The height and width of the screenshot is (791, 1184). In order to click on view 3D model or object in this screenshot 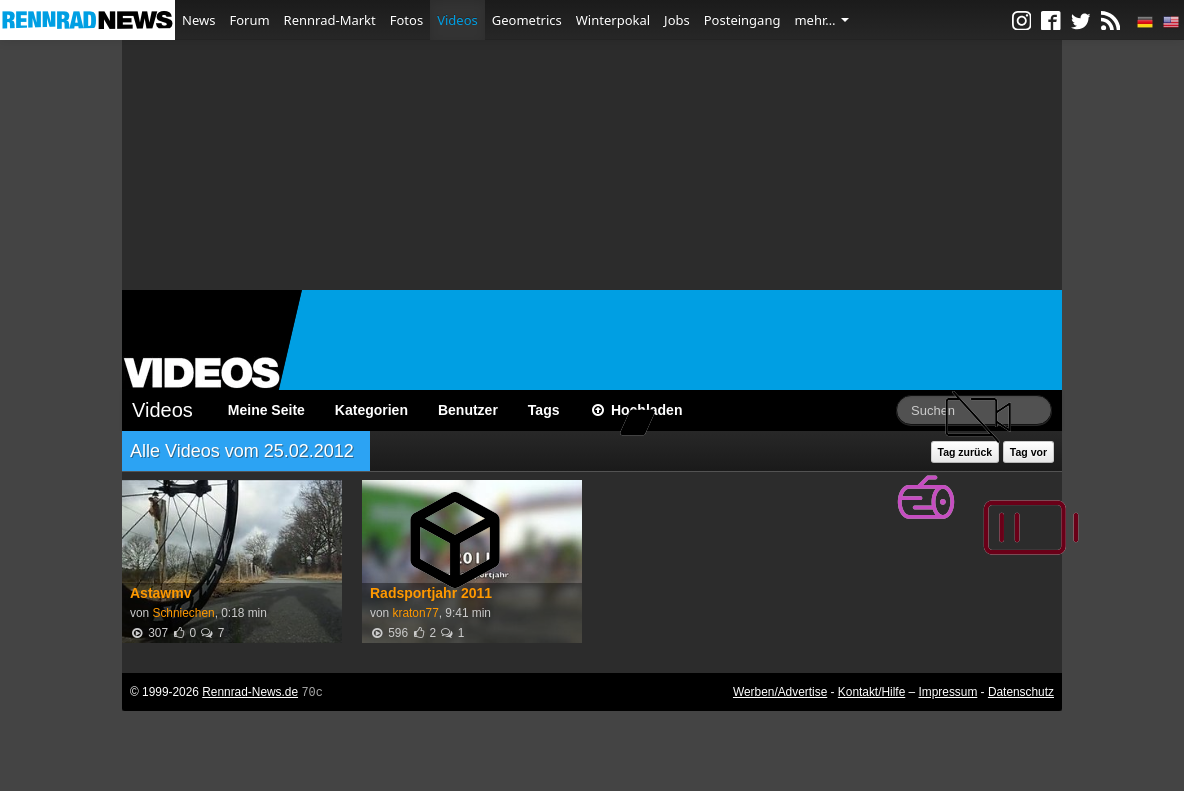, I will do `click(455, 540)`.